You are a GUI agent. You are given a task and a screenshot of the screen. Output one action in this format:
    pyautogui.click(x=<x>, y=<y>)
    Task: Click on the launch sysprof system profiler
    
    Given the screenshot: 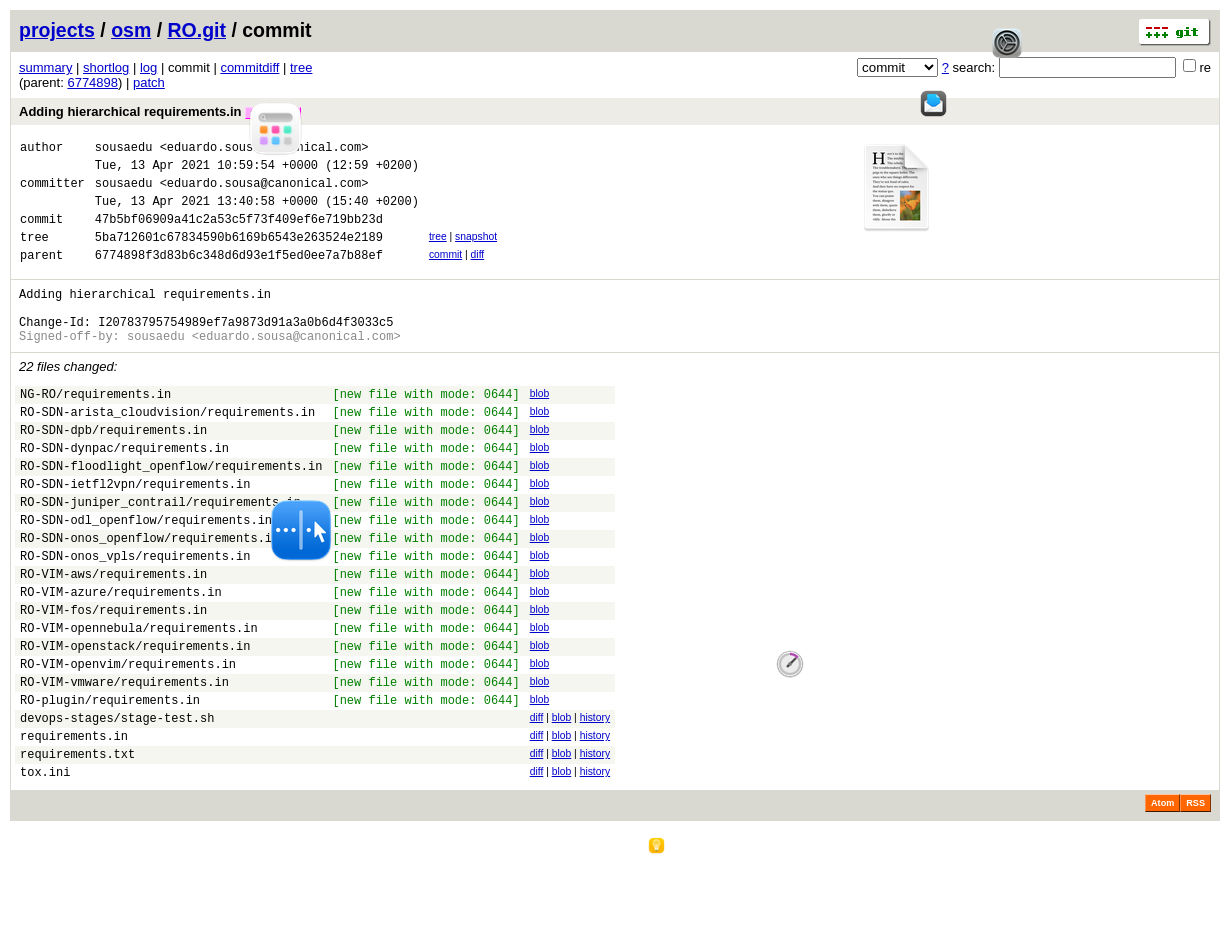 What is the action you would take?
    pyautogui.click(x=790, y=664)
    